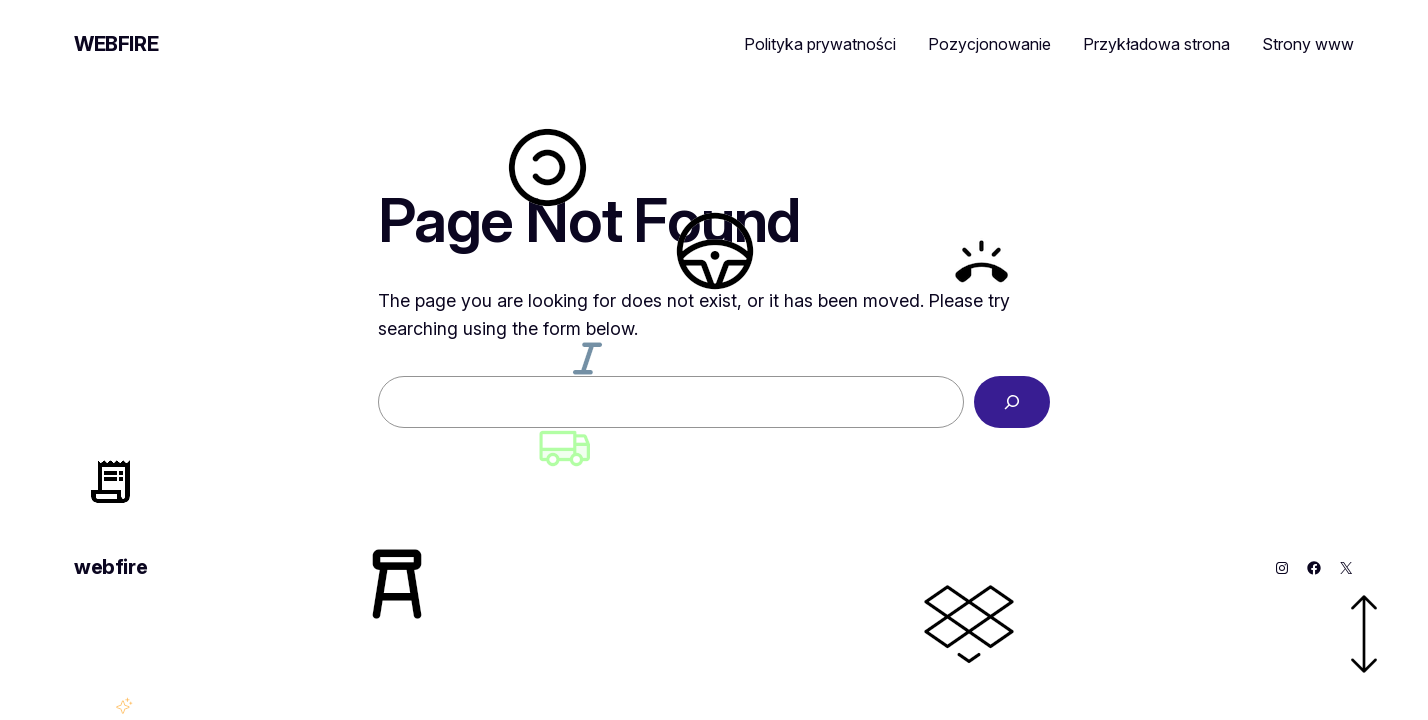 The image size is (1428, 720). What do you see at coordinates (715, 251) in the screenshot?
I see `access driving or navigation mode` at bounding box center [715, 251].